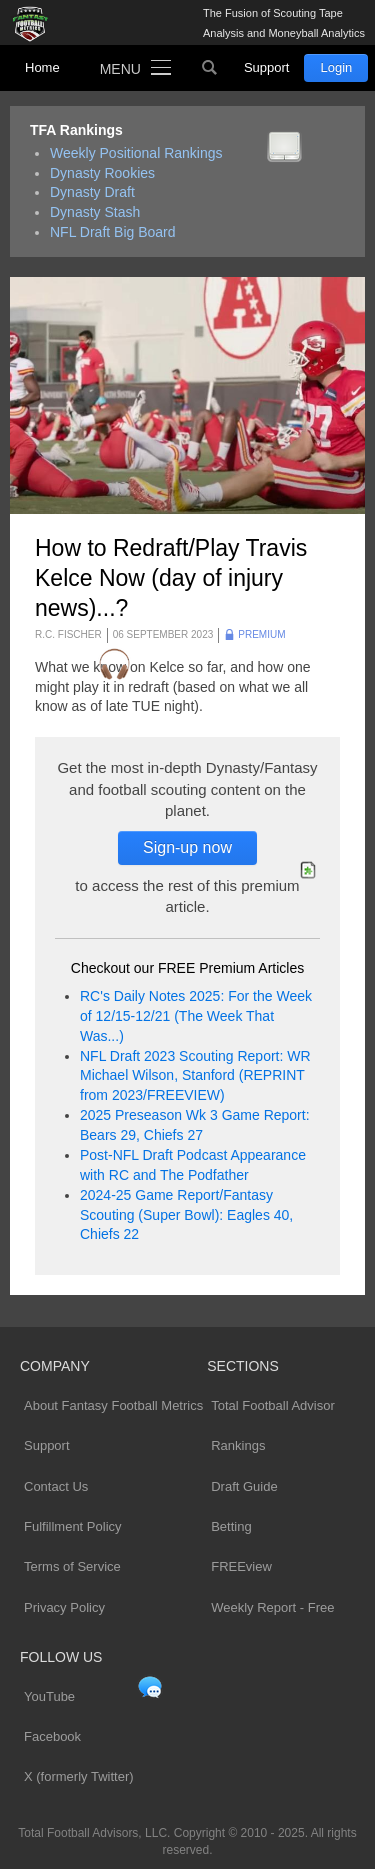  What do you see at coordinates (114, 664) in the screenshot?
I see `connect bluetooth headphones` at bounding box center [114, 664].